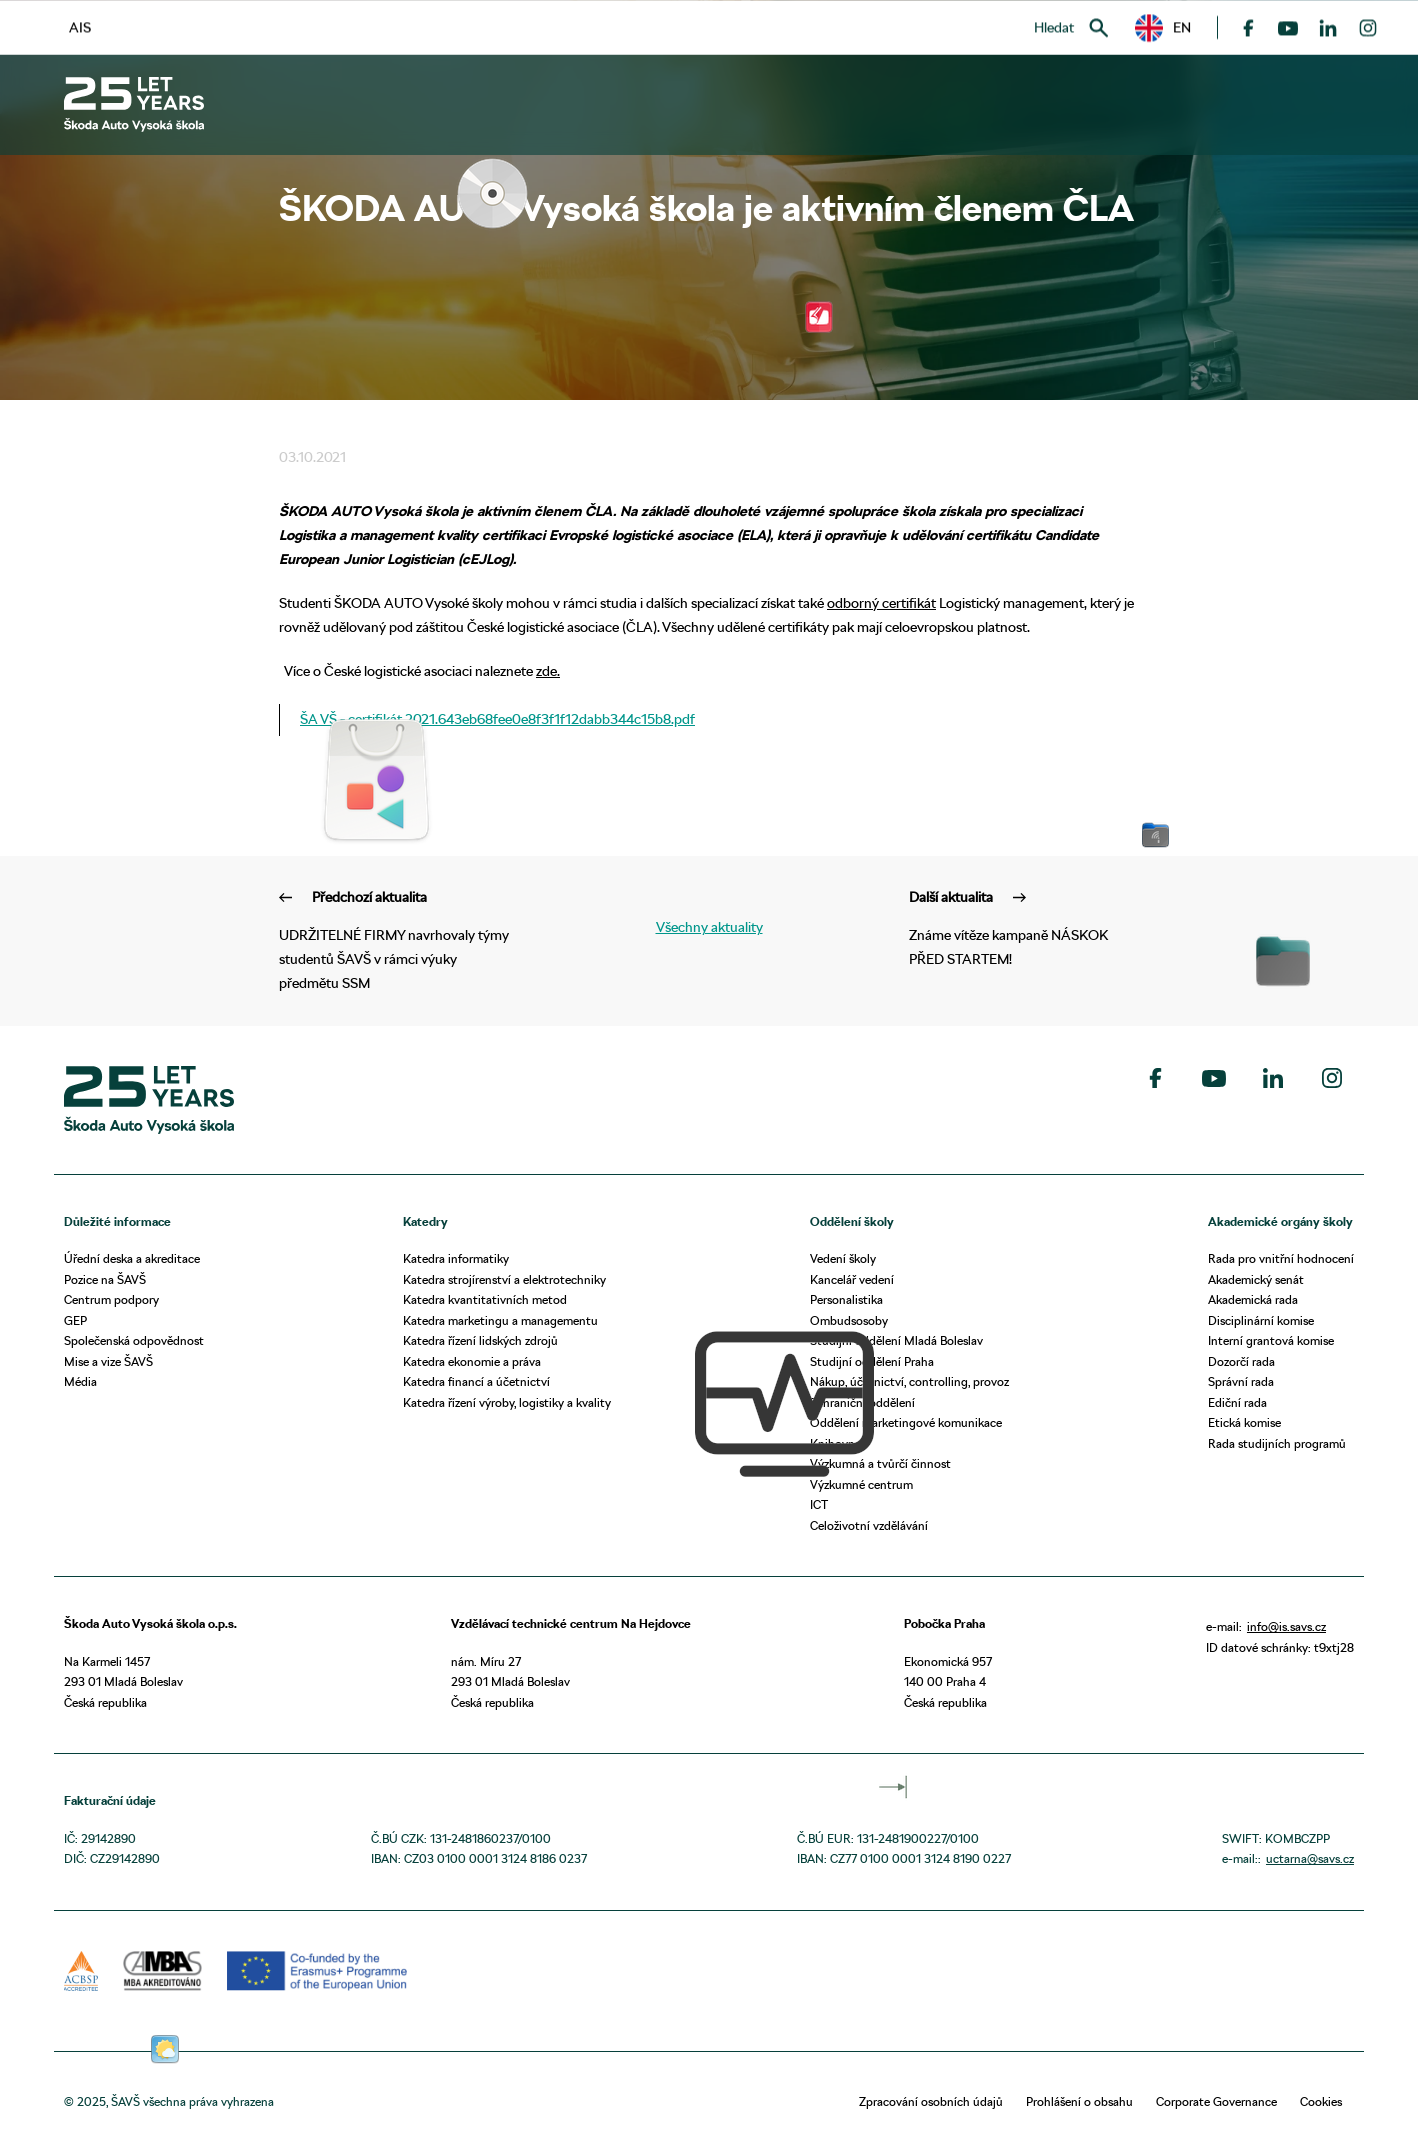 The height and width of the screenshot is (2153, 1418). What do you see at coordinates (893, 1787) in the screenshot?
I see `jump to the last item in a list` at bounding box center [893, 1787].